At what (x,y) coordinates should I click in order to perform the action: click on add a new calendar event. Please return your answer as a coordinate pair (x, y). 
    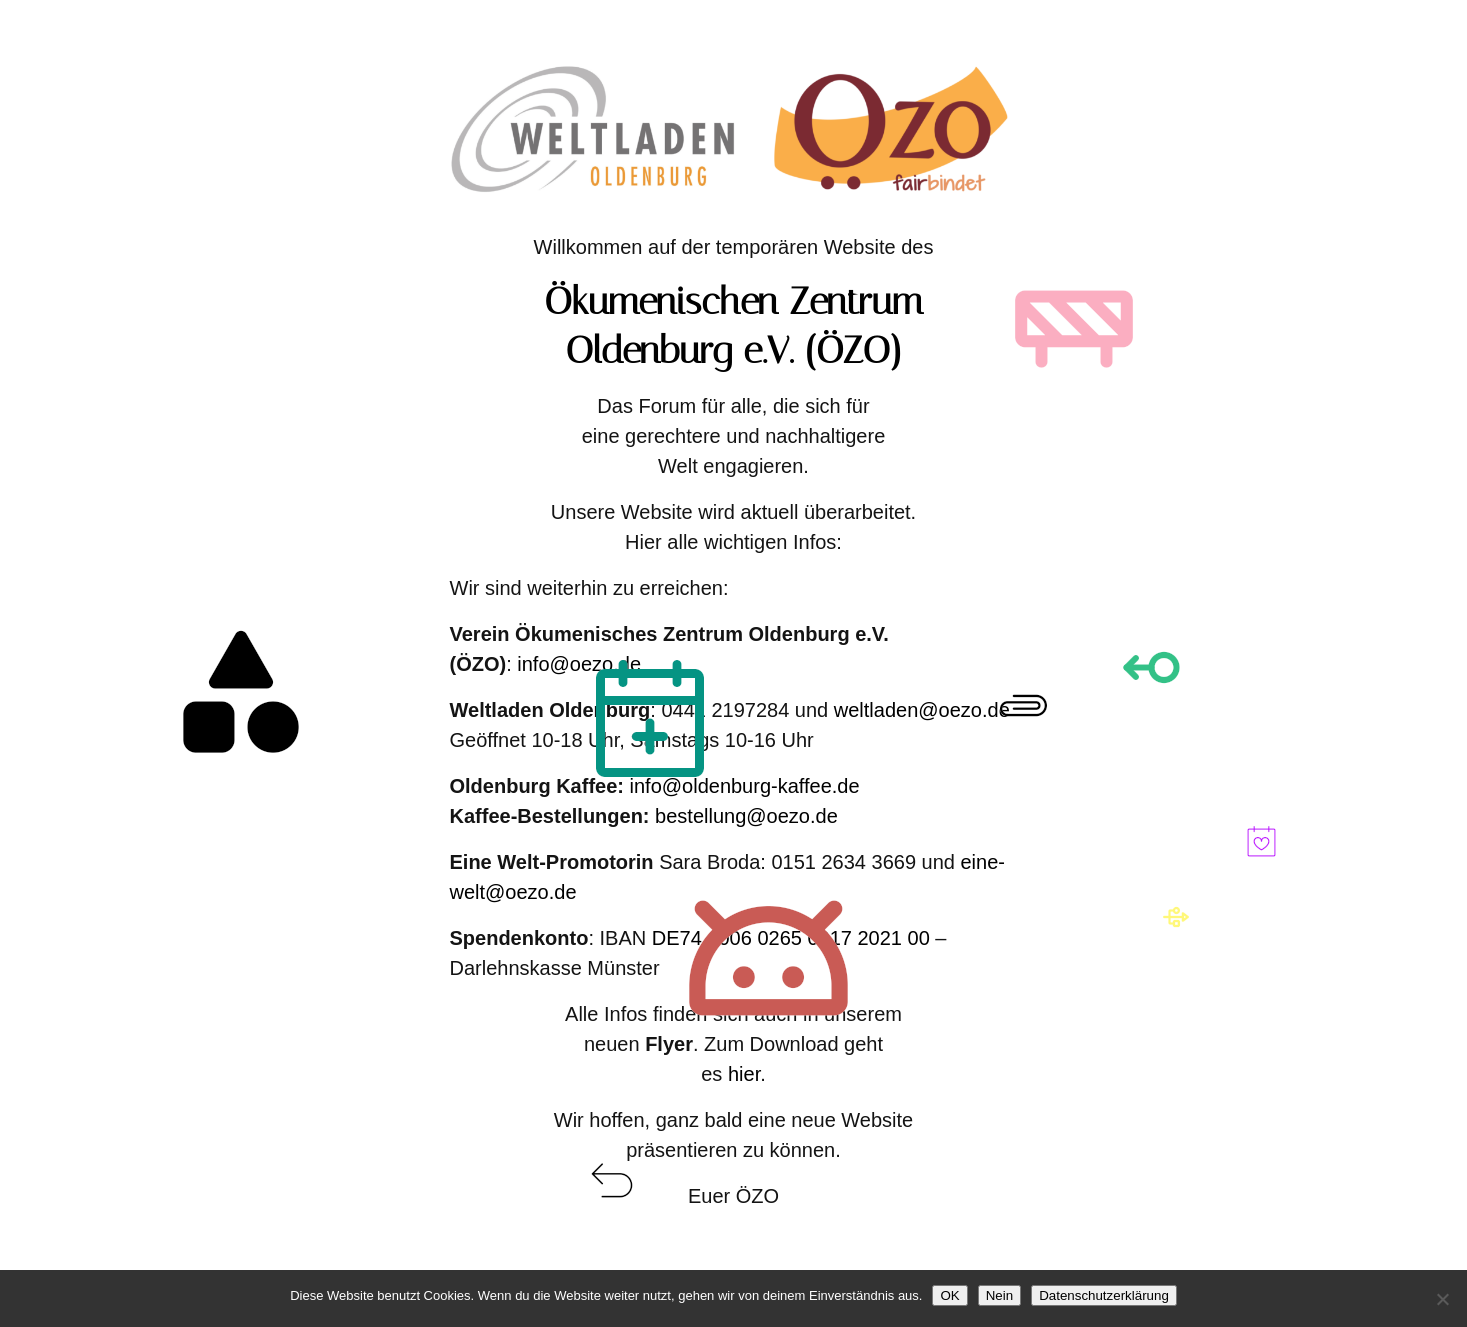
    Looking at the image, I should click on (650, 723).